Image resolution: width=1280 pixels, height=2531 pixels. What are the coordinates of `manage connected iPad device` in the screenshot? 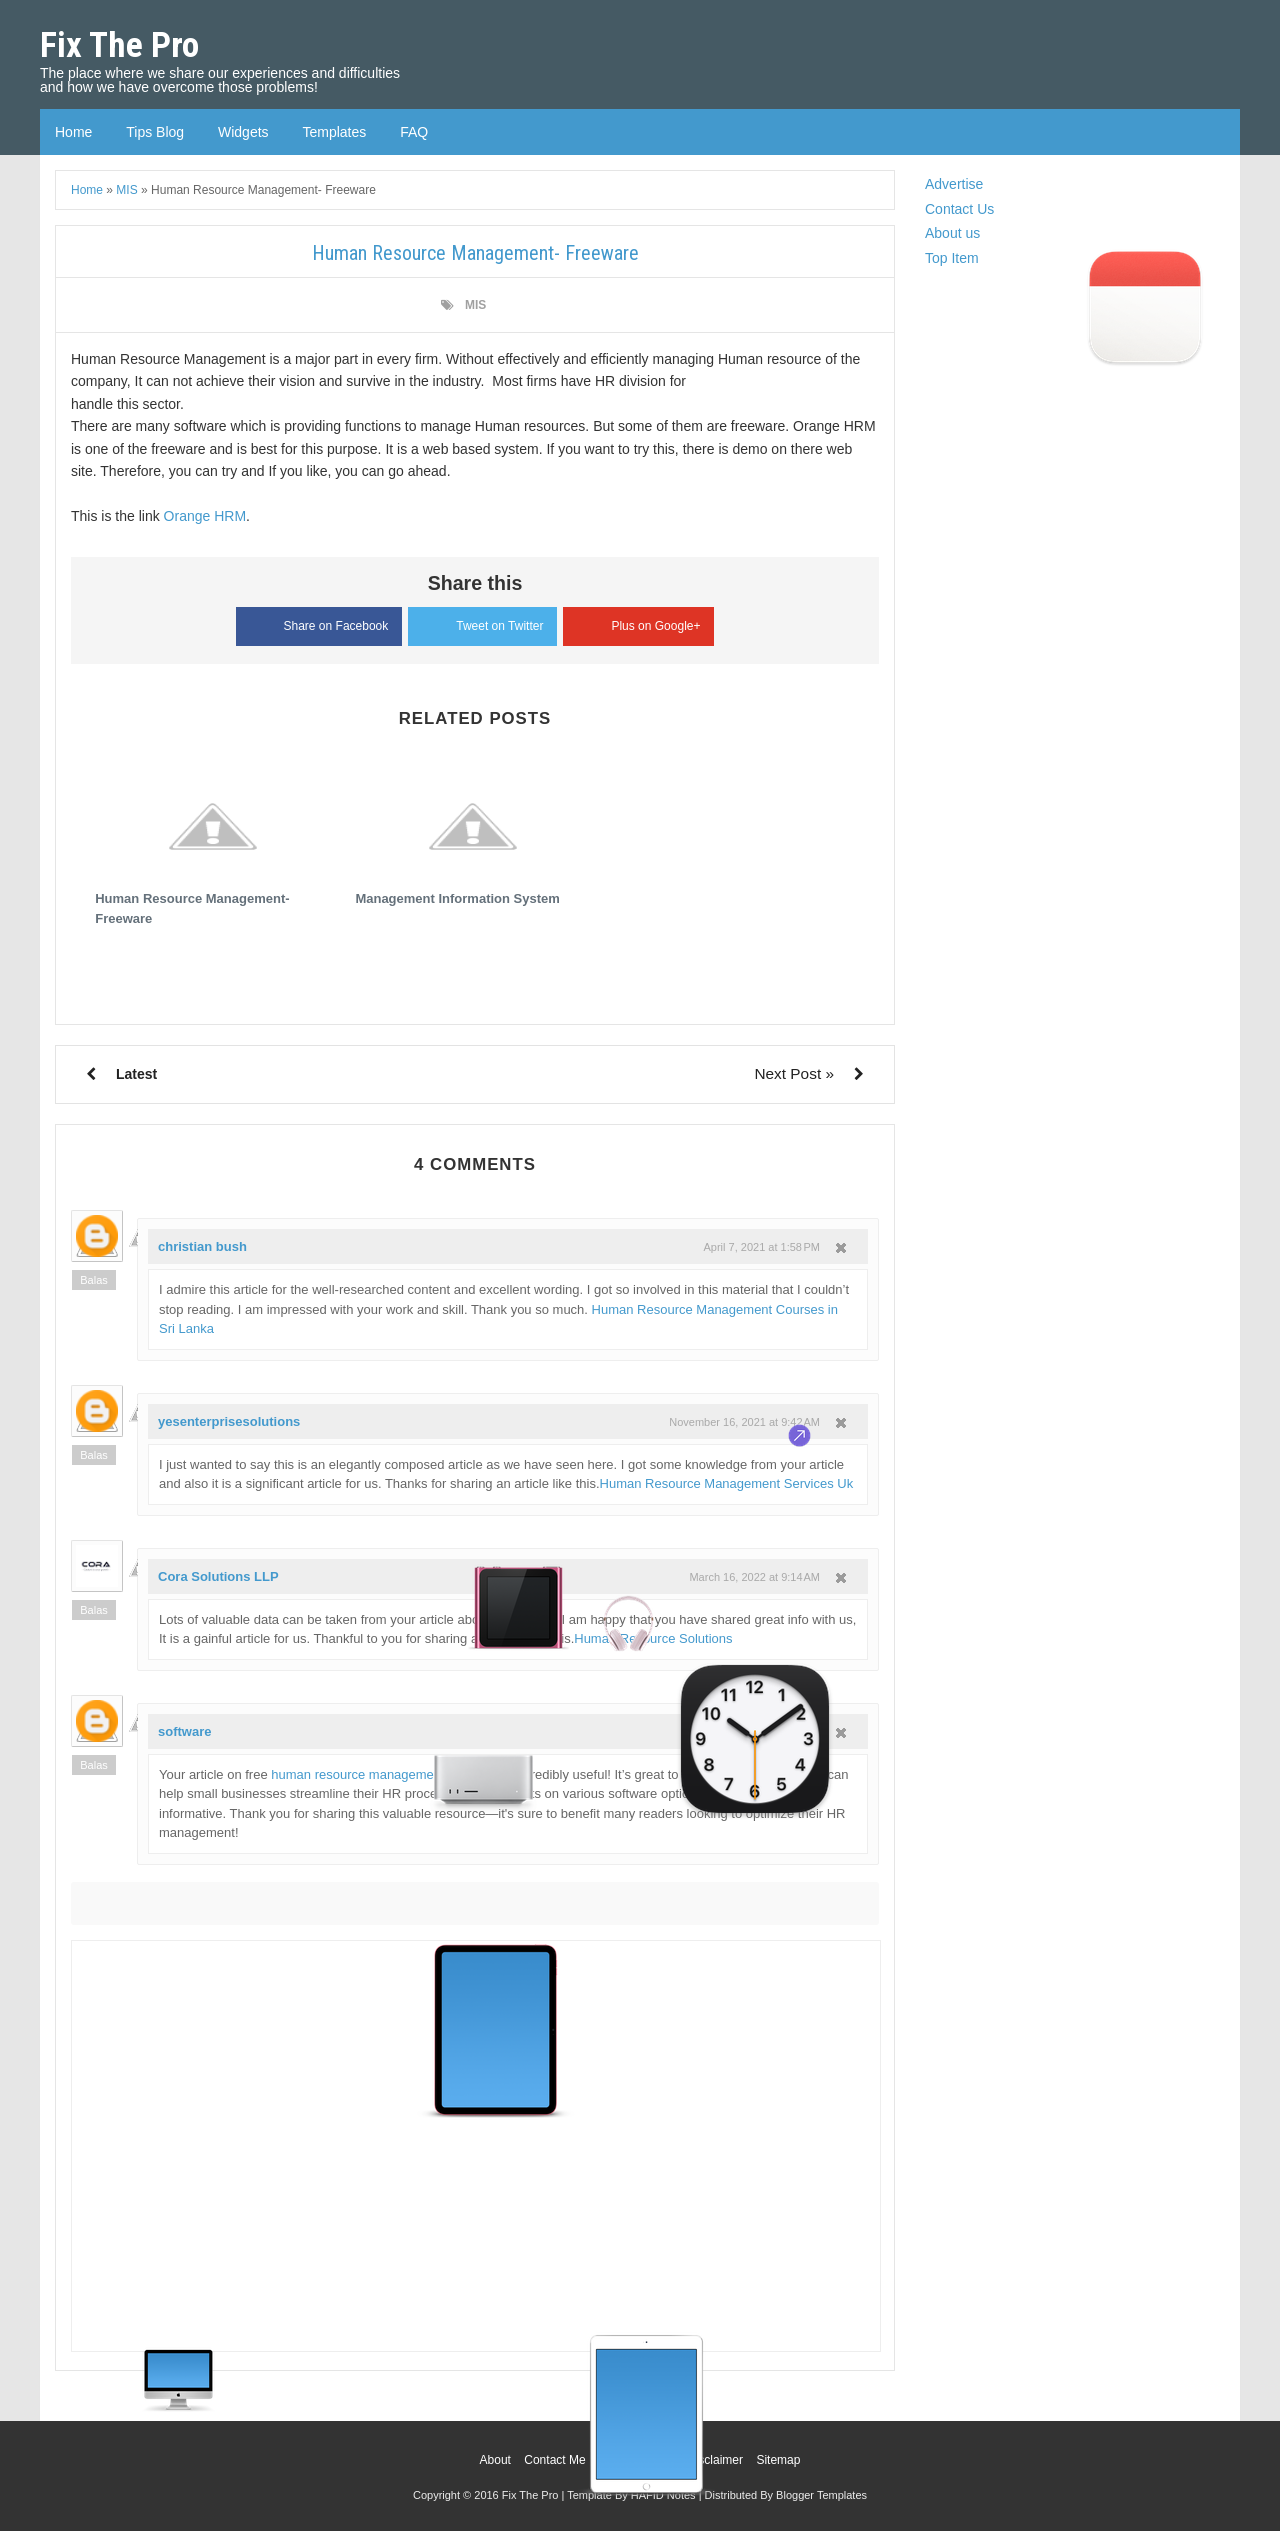 It's located at (646, 2413).